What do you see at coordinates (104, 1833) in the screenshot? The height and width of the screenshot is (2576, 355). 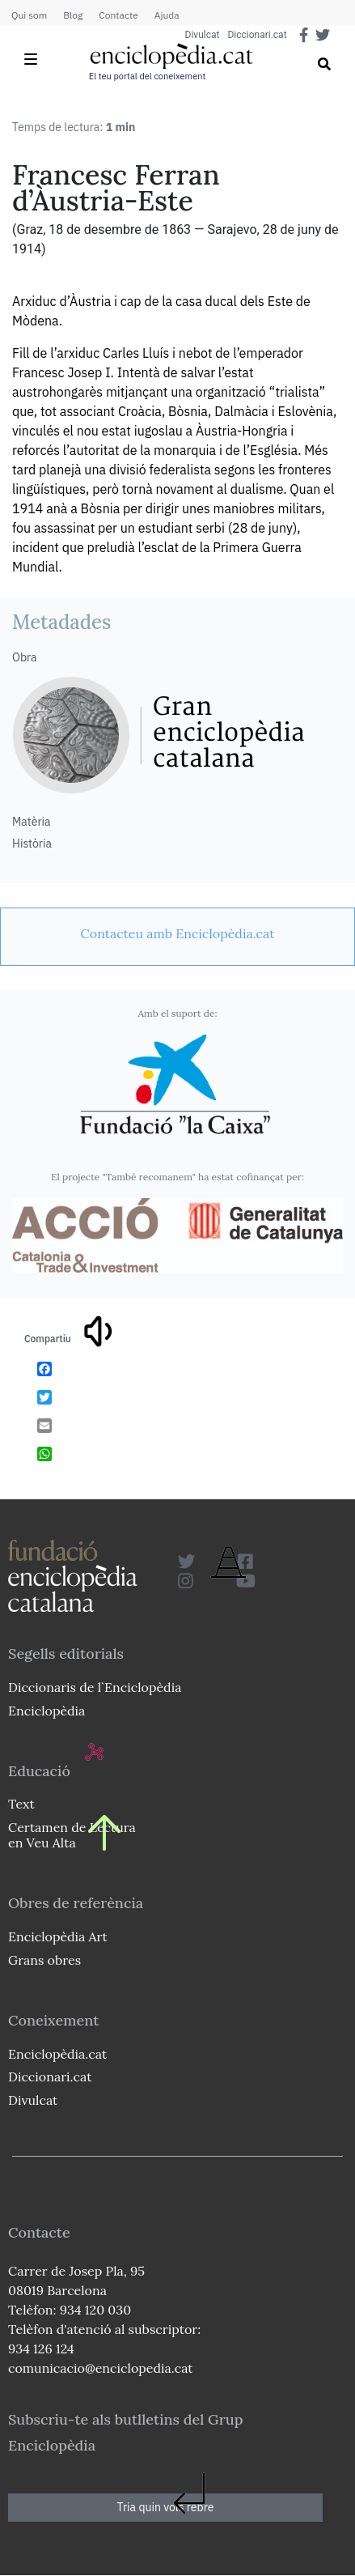 I see `move item up in a list` at bounding box center [104, 1833].